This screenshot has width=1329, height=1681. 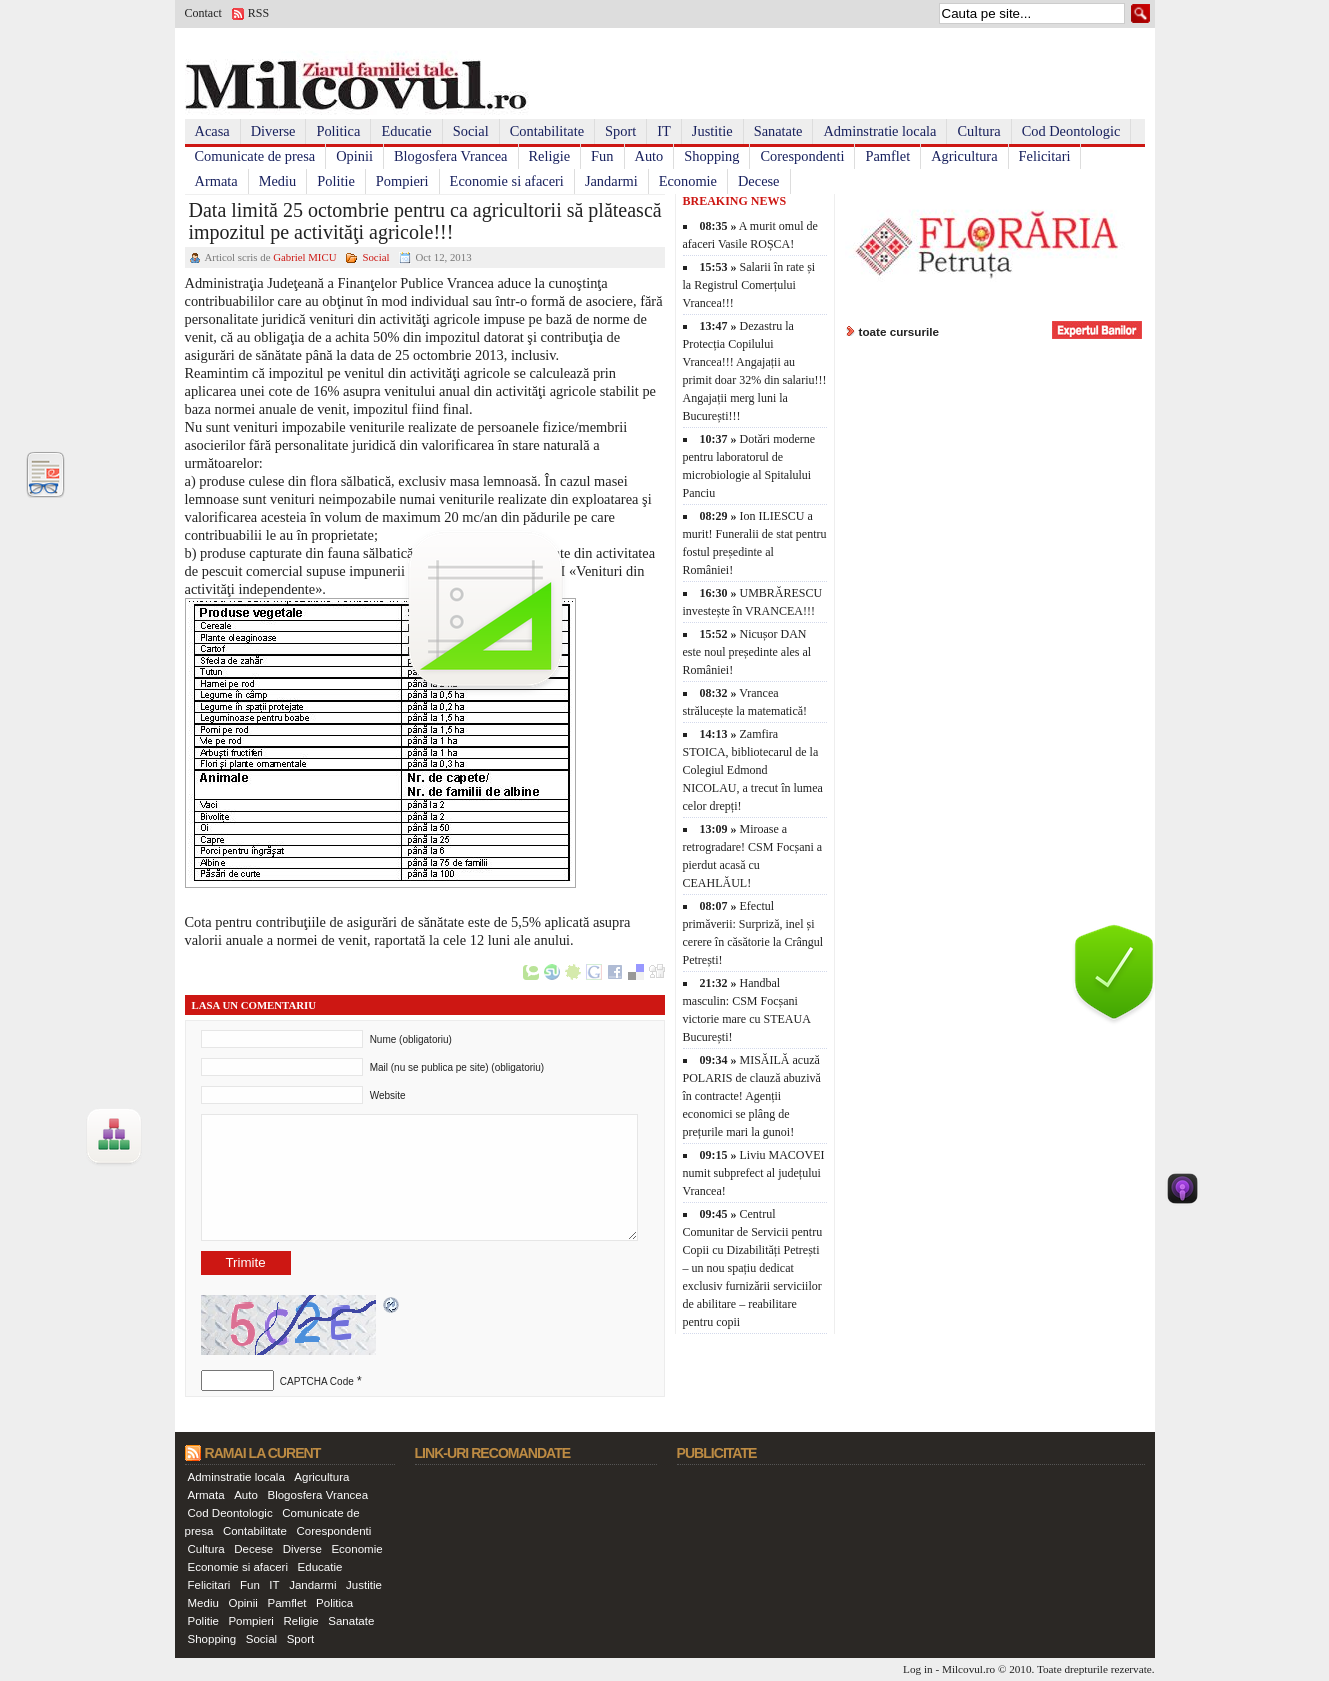 I want to click on indicates high security status or strong protection enabled, so click(x=1114, y=975).